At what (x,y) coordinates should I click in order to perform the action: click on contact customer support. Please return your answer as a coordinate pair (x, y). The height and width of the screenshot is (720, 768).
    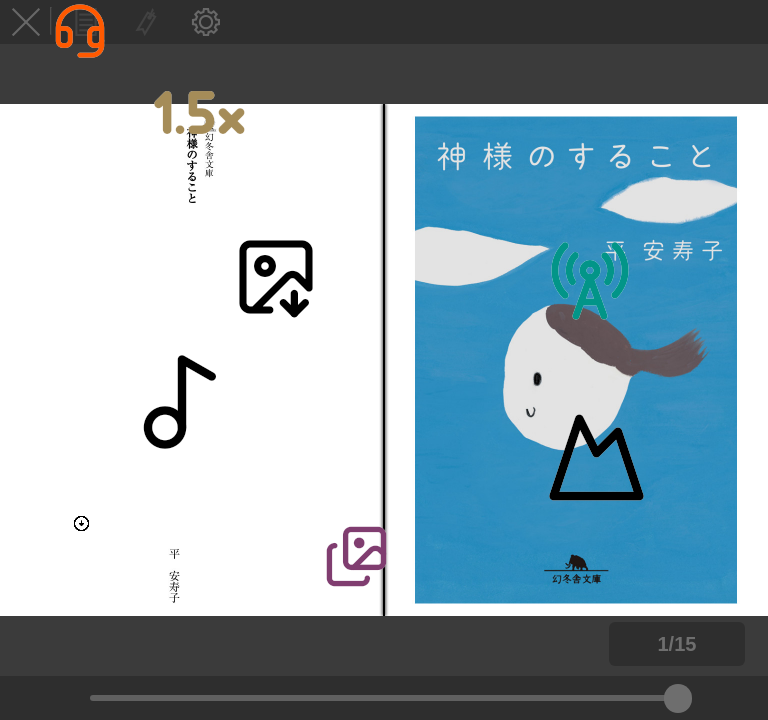
    Looking at the image, I should click on (80, 31).